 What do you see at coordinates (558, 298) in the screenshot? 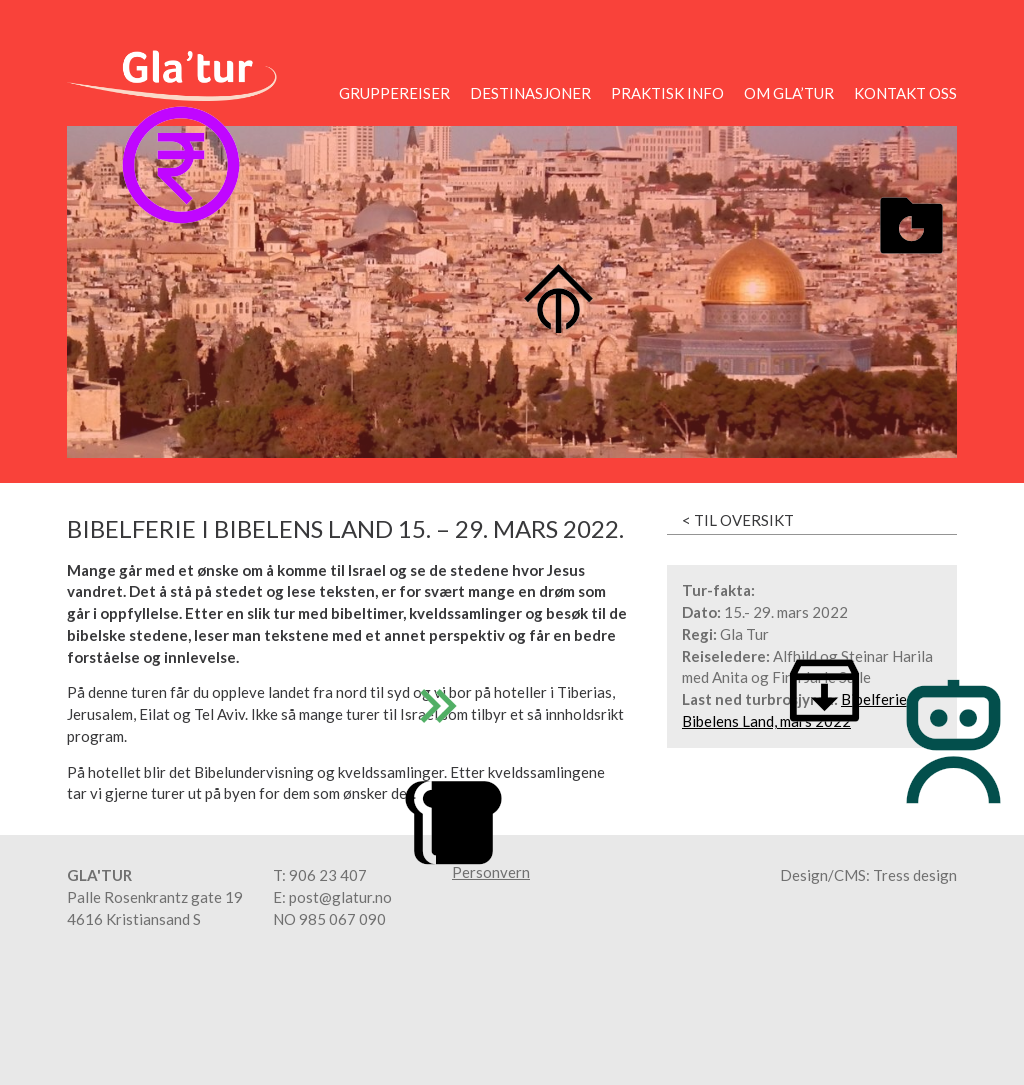
I see `open tasmota smart home firmware settings` at bounding box center [558, 298].